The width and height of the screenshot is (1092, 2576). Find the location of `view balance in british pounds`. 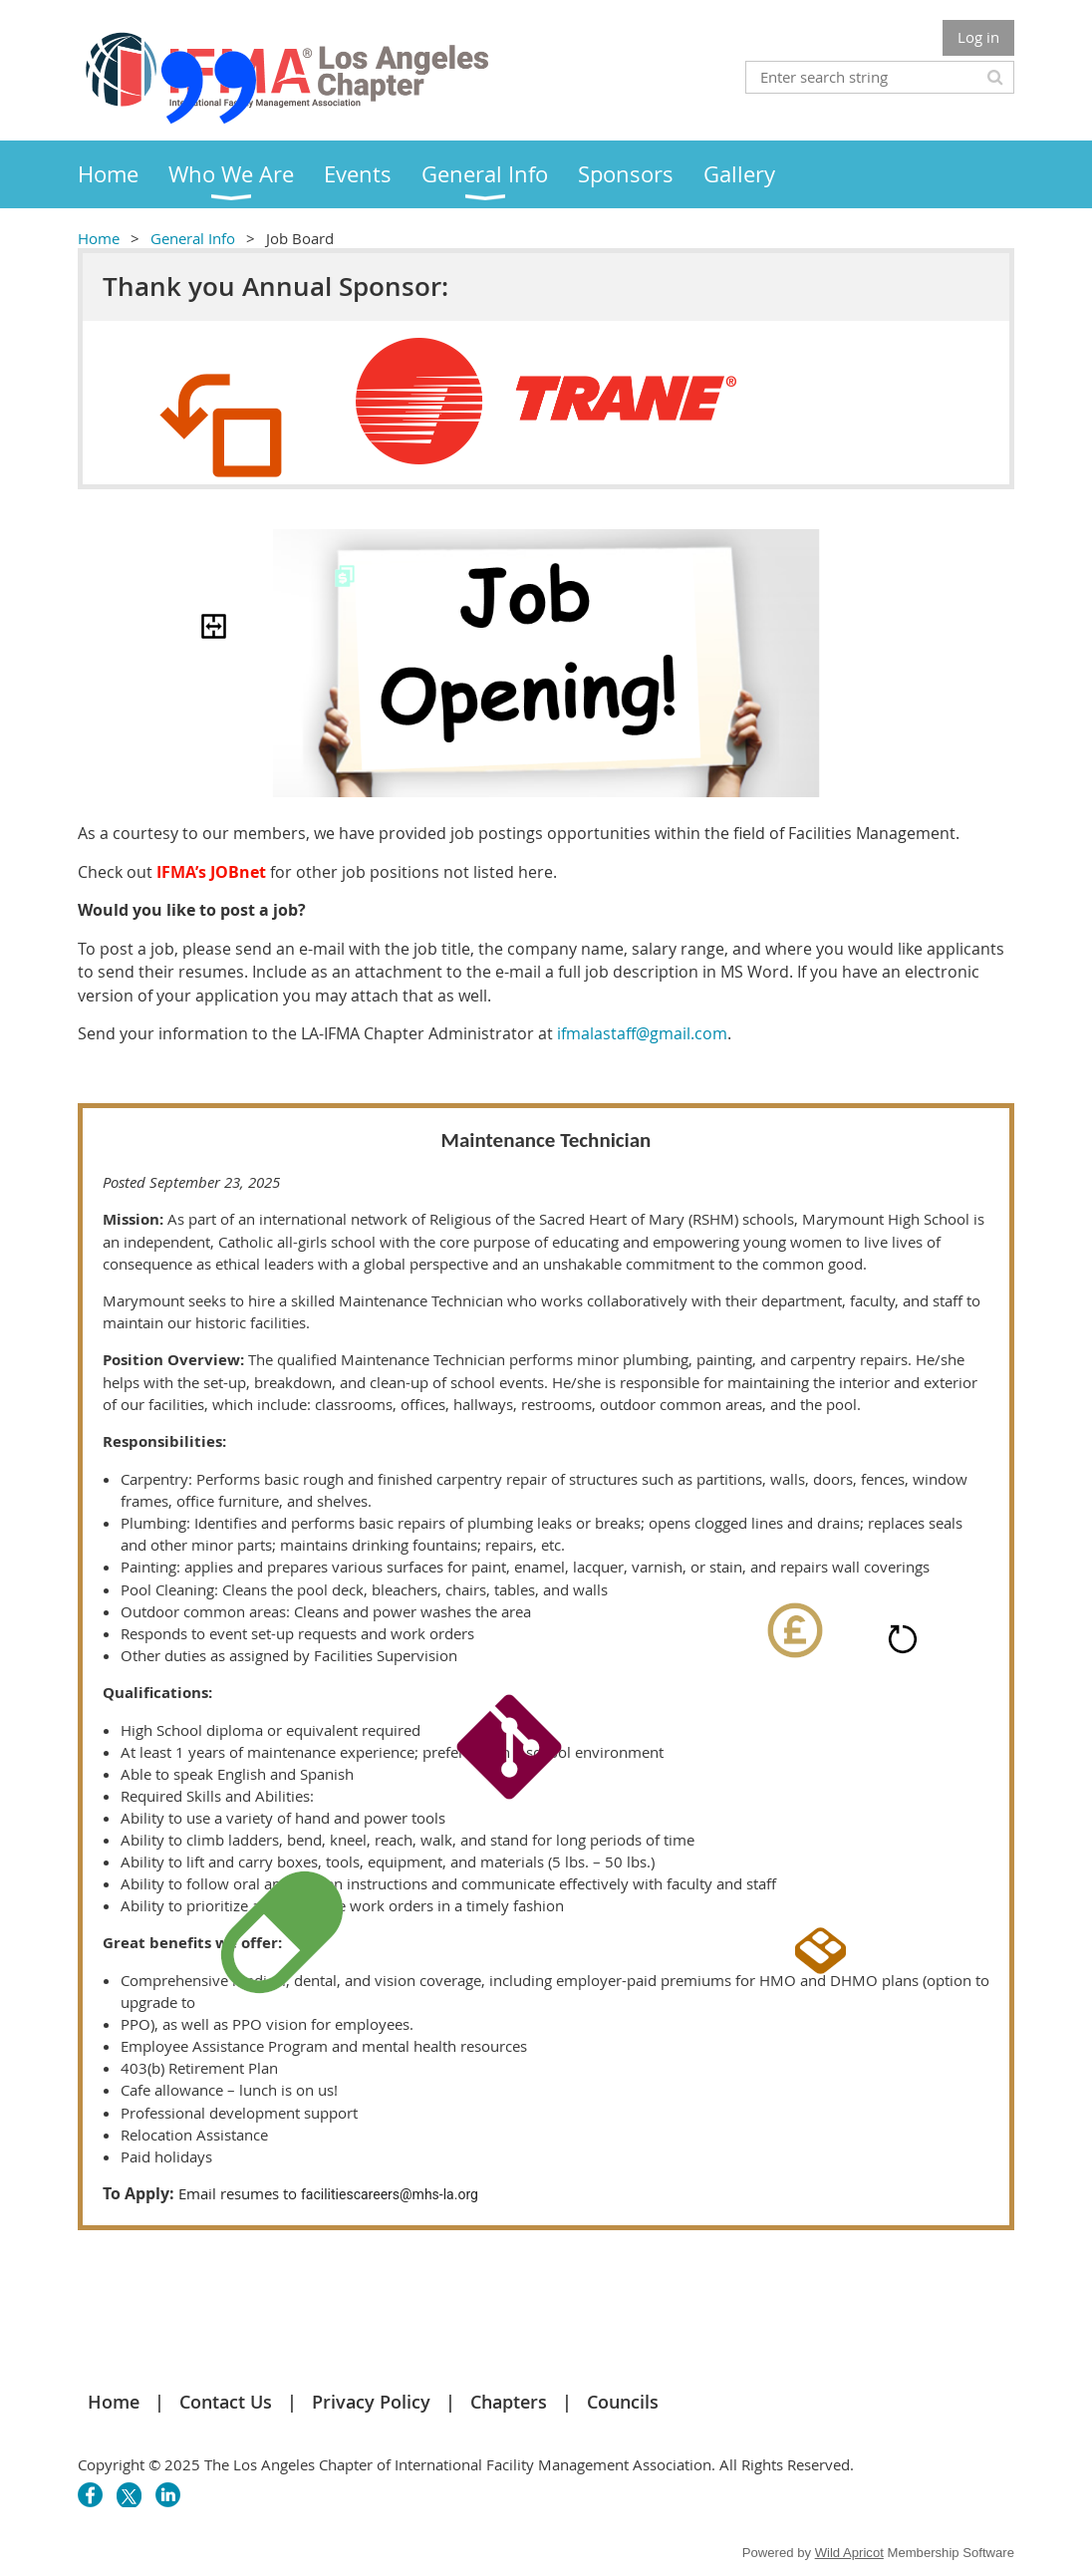

view balance in british pounds is located at coordinates (795, 1630).